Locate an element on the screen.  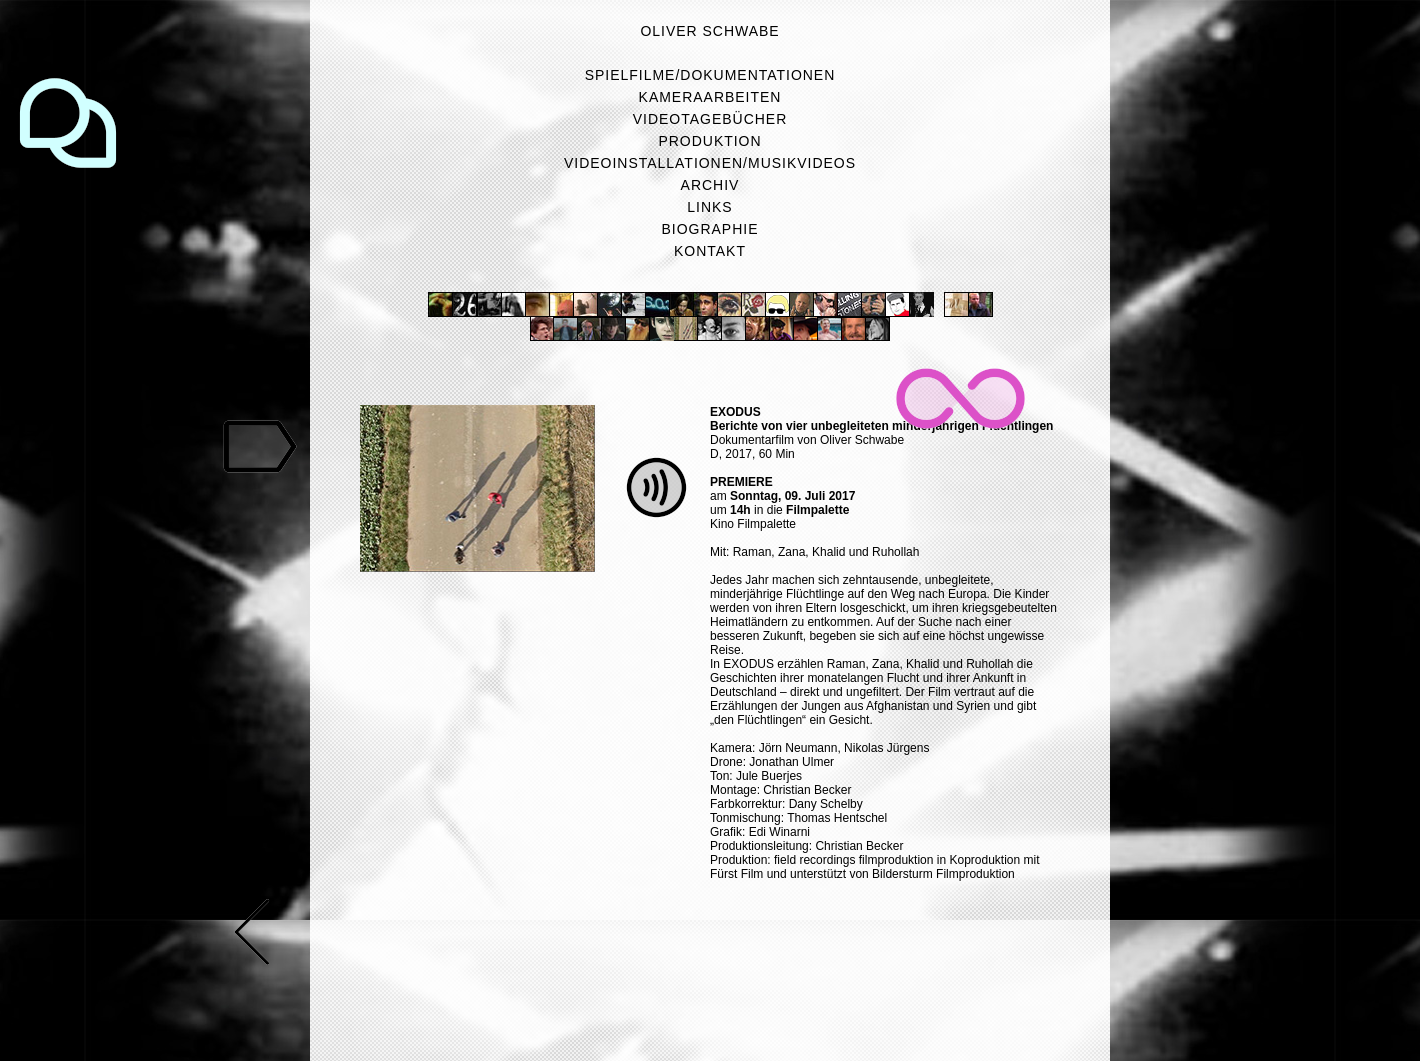
open chat or messaging is located at coordinates (68, 123).